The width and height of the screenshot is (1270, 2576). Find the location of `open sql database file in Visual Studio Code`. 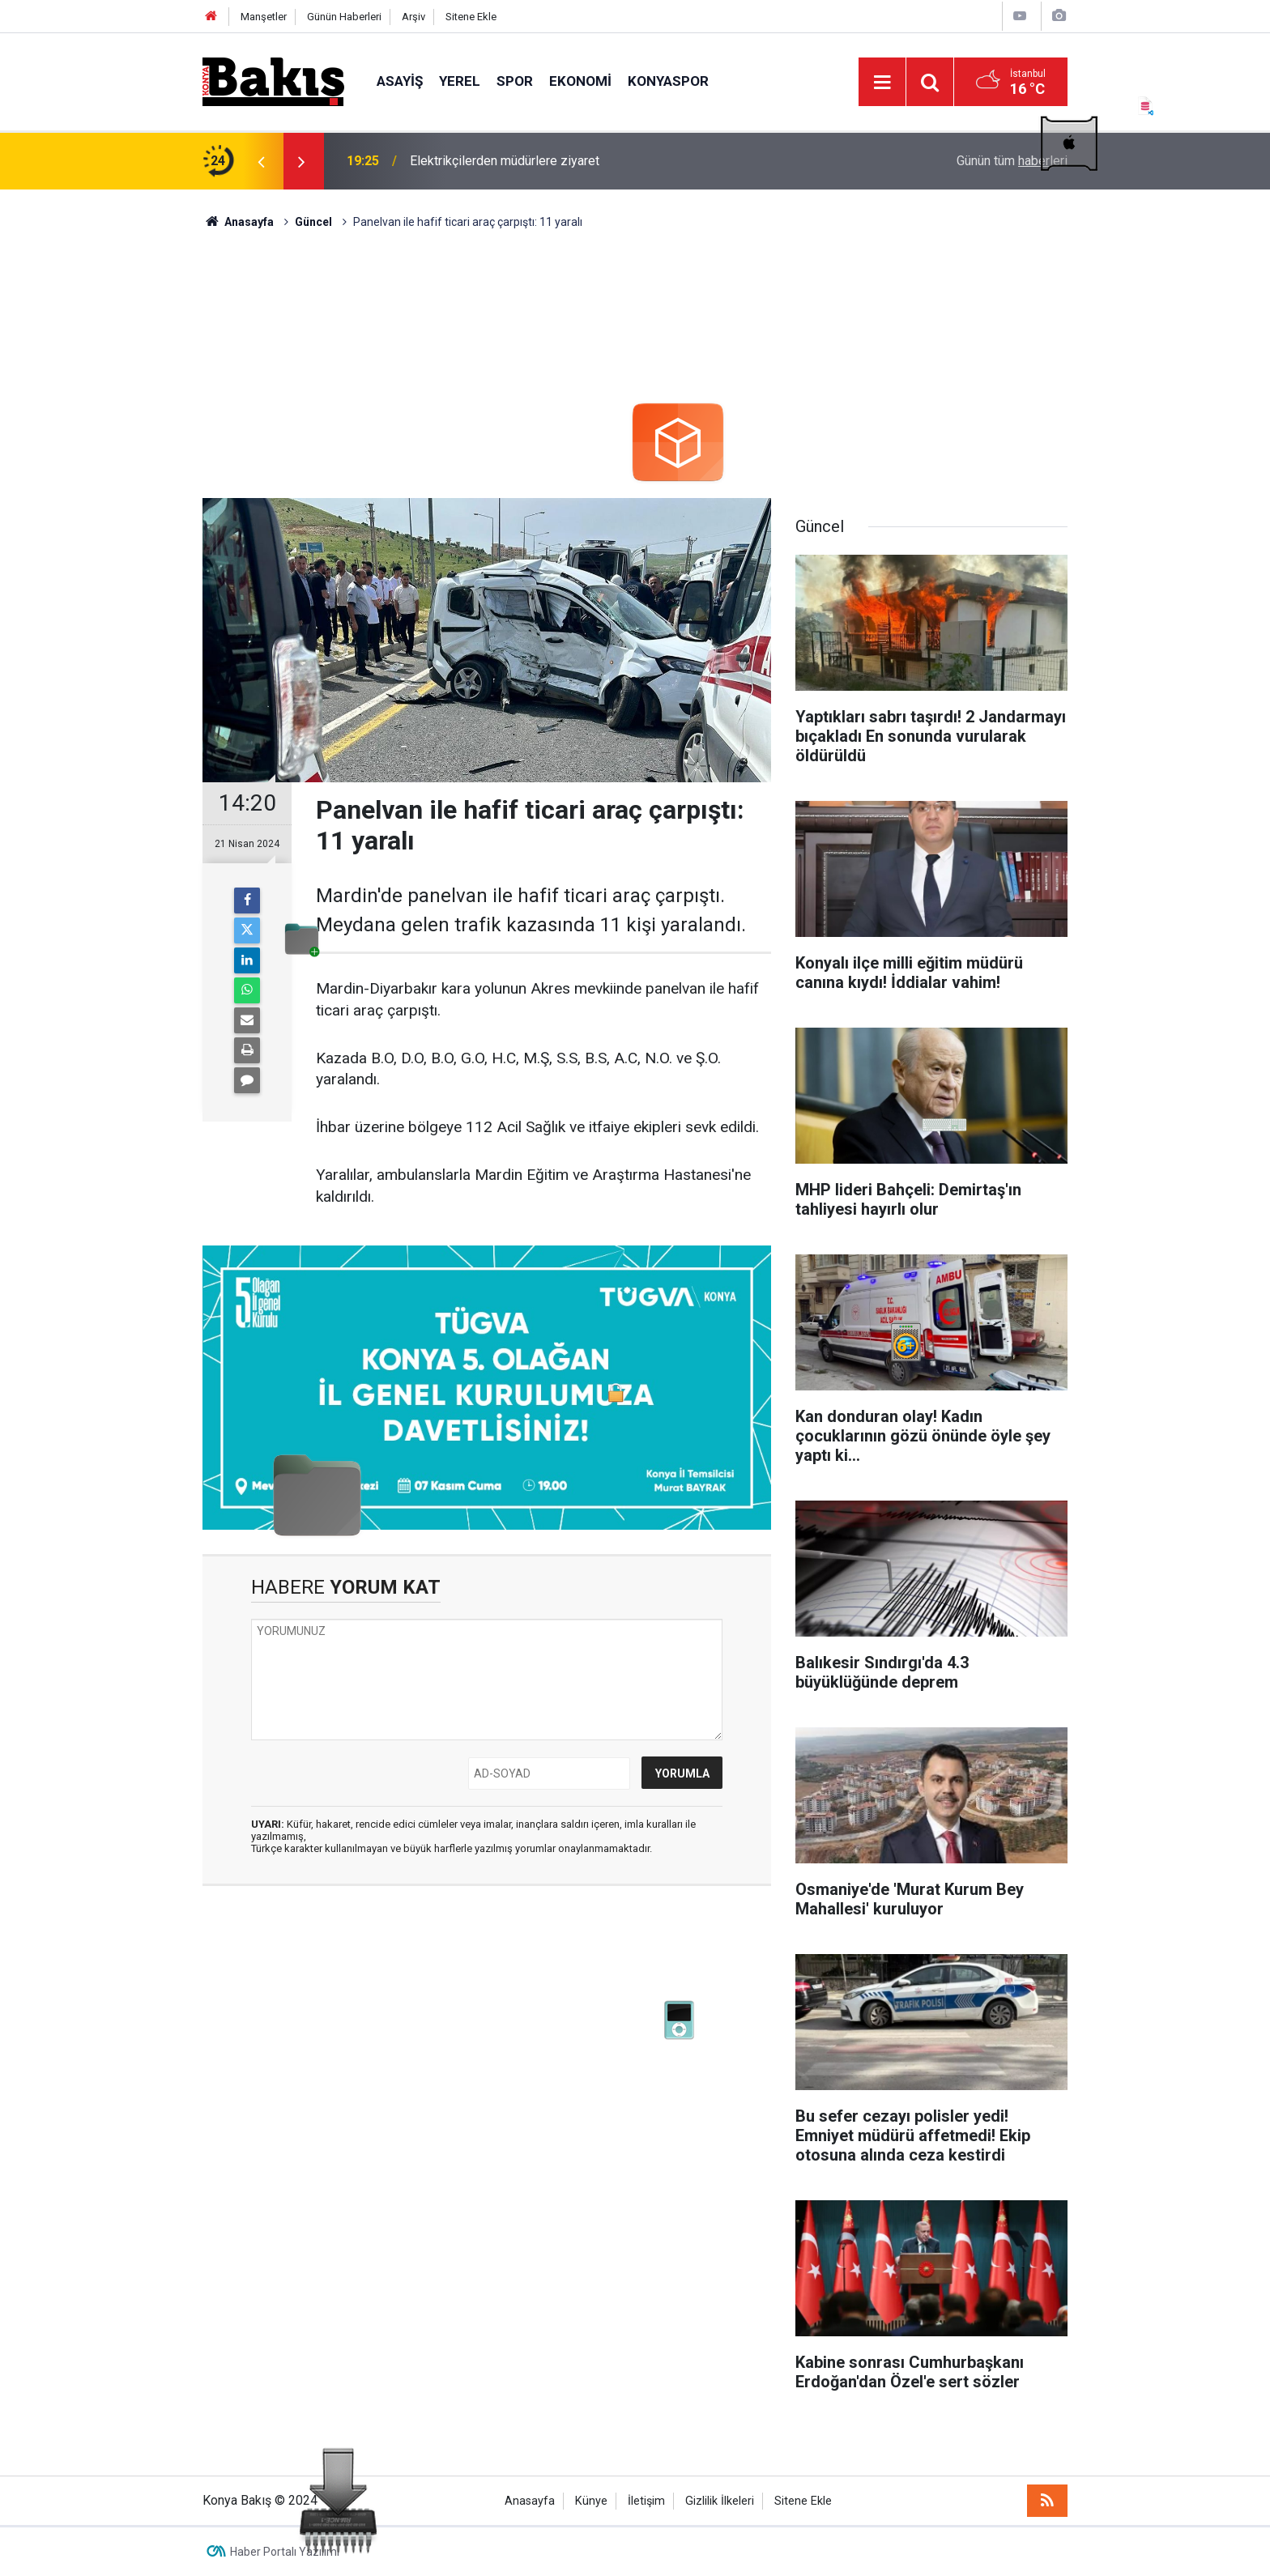

open sql database file in Visual Studio Code is located at coordinates (1145, 106).